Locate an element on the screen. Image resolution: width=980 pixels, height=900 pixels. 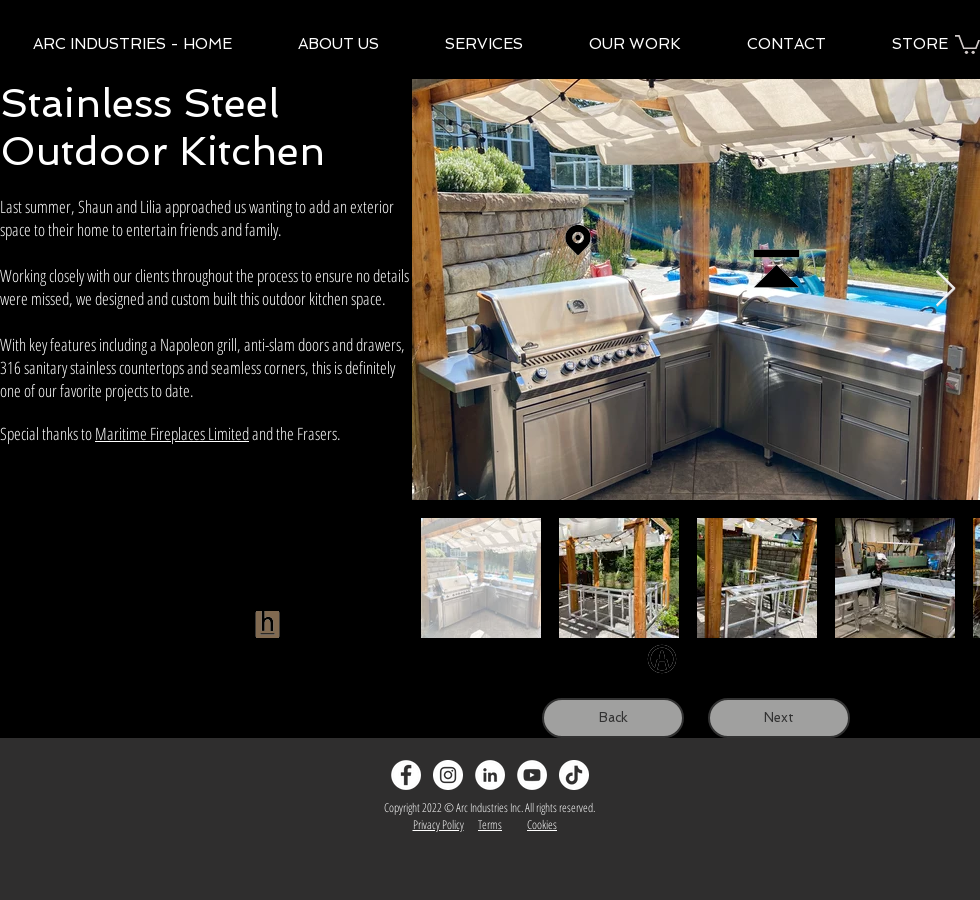
skip to the beginning or top of content is located at coordinates (776, 268).